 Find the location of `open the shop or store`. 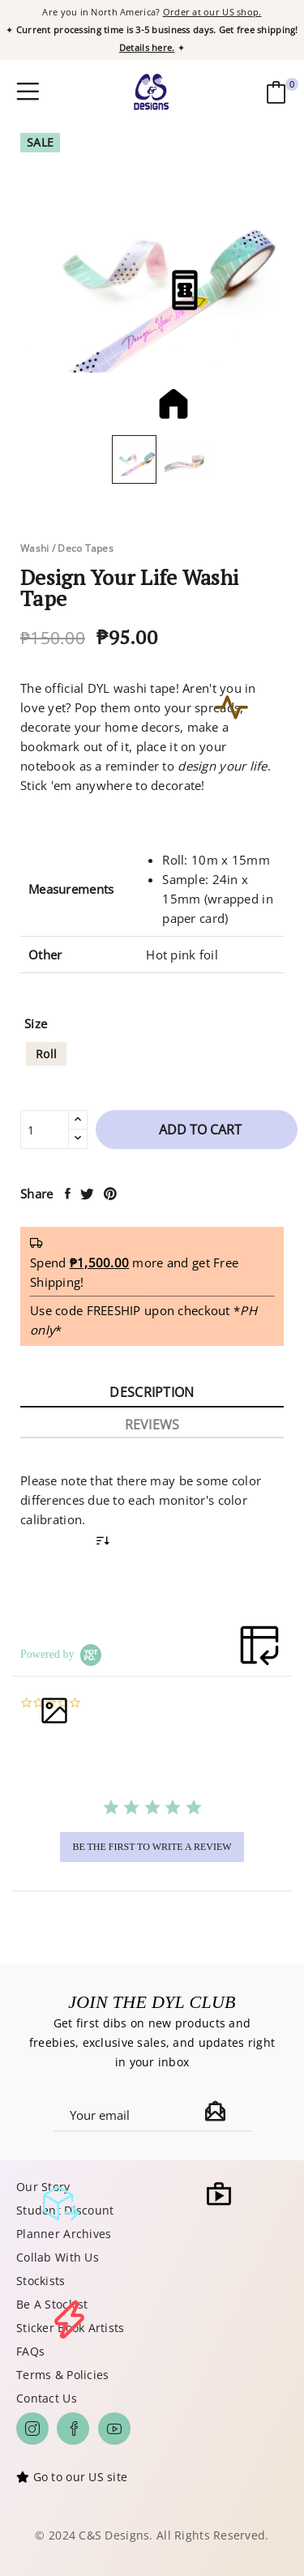

open the shop or store is located at coordinates (219, 2194).